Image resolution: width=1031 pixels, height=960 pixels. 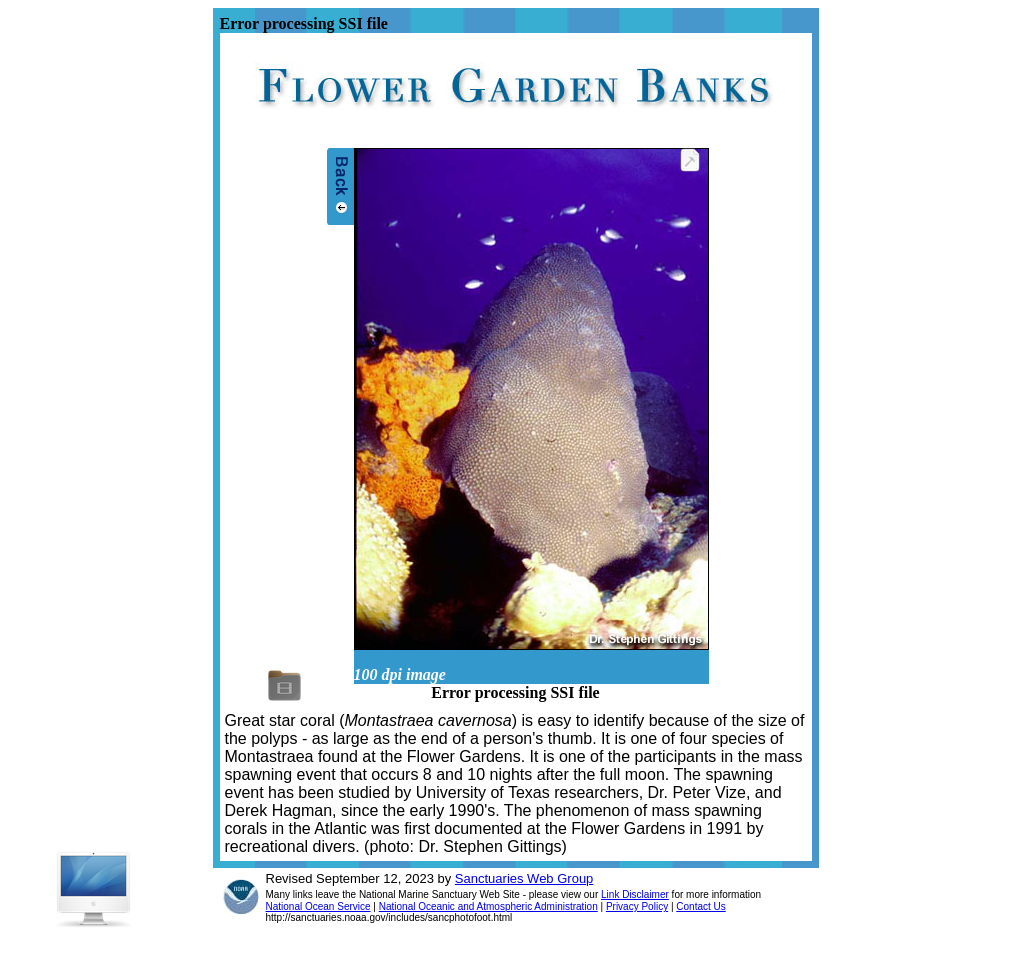 What do you see at coordinates (284, 685) in the screenshot?
I see `open your videos folder` at bounding box center [284, 685].